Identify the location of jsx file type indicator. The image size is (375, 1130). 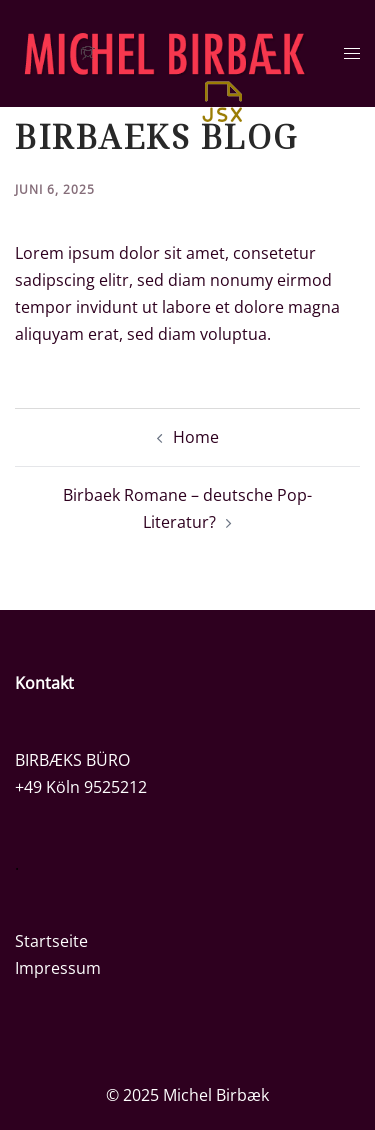
(223, 103).